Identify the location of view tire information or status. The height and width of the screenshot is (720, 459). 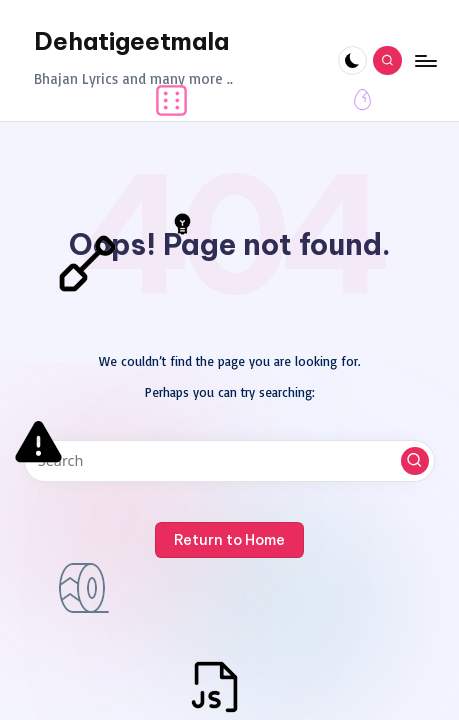
(82, 588).